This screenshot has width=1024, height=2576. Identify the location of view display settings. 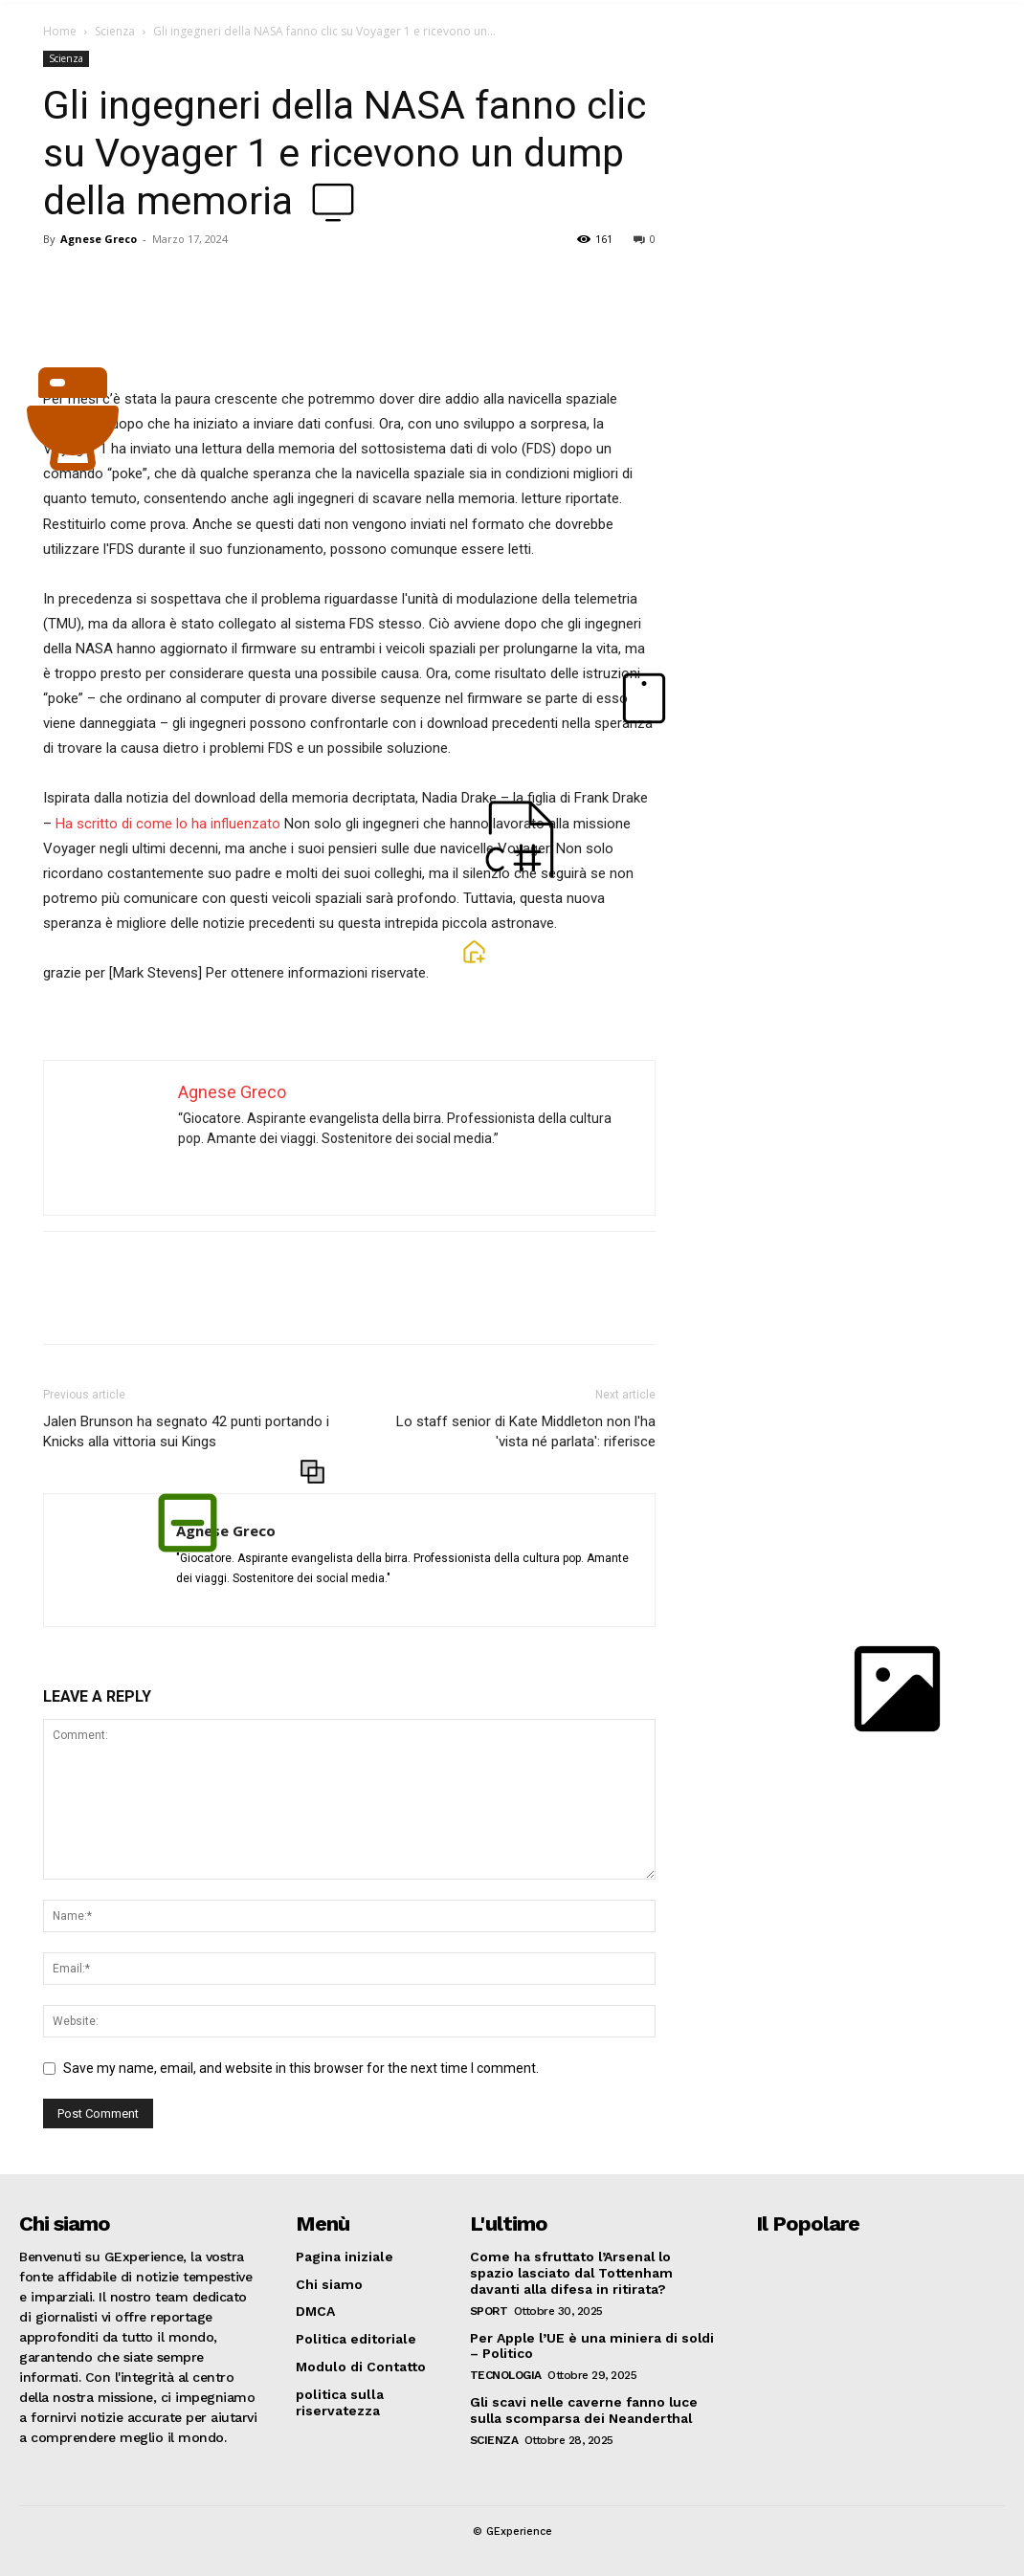
(333, 201).